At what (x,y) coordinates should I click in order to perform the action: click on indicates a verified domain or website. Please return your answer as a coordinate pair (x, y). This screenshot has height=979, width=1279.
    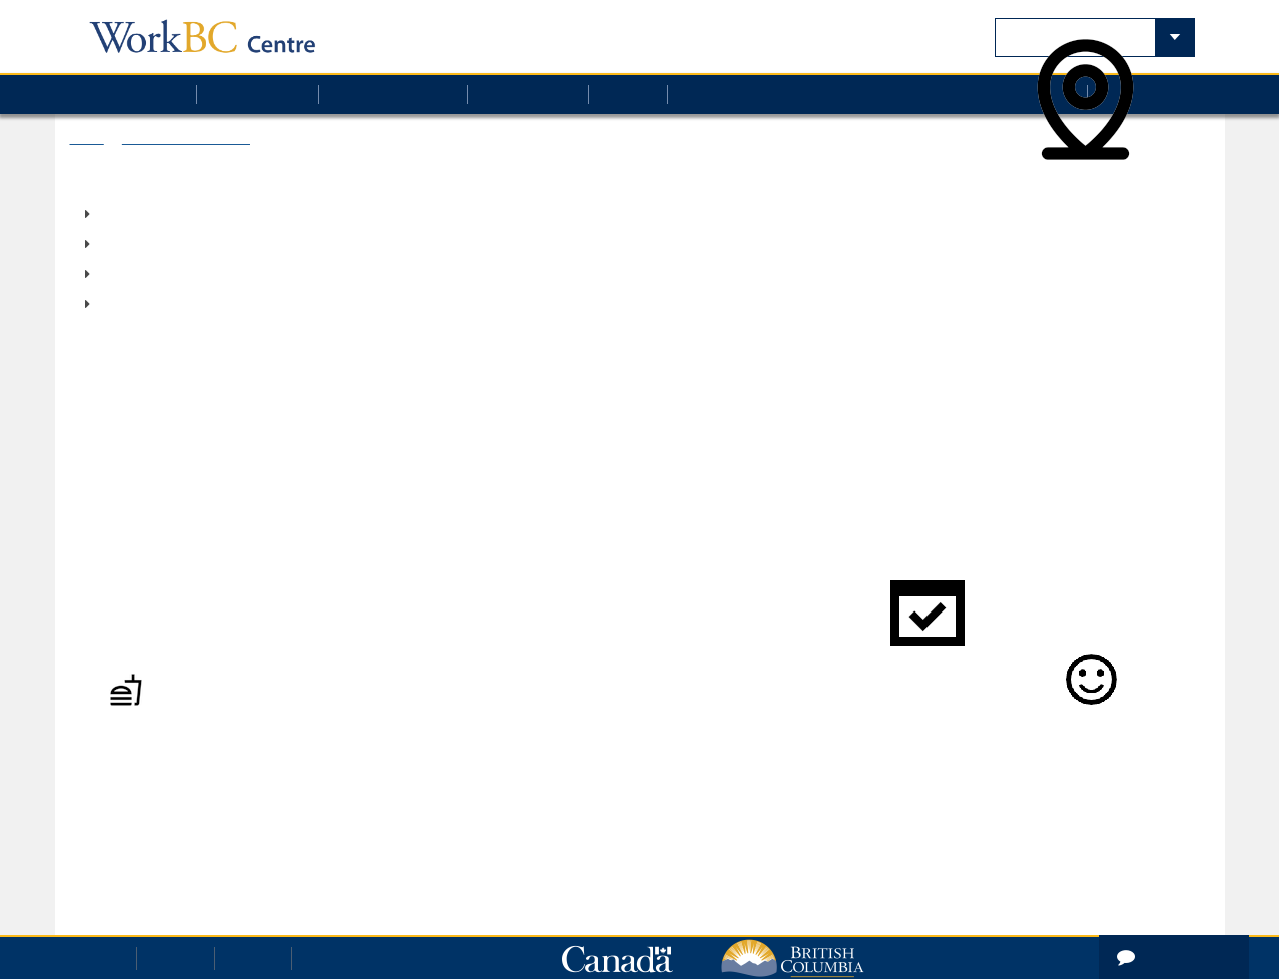
    Looking at the image, I should click on (927, 612).